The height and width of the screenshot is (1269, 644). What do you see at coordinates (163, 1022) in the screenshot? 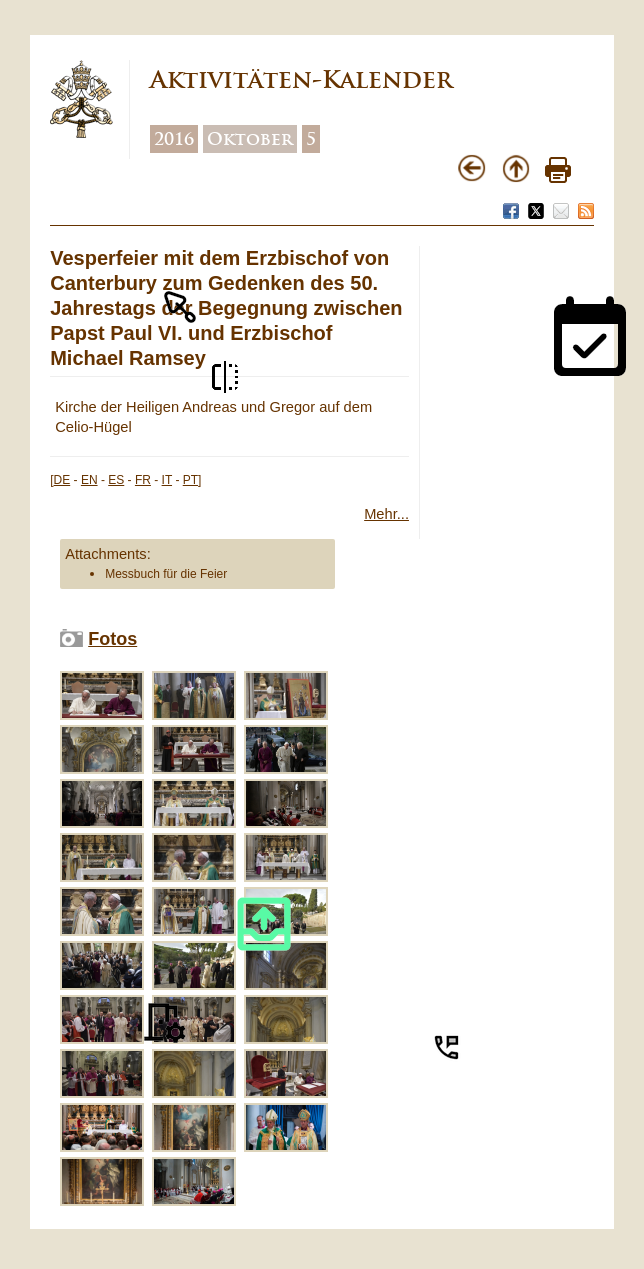
I see `adjust room or space settings` at bounding box center [163, 1022].